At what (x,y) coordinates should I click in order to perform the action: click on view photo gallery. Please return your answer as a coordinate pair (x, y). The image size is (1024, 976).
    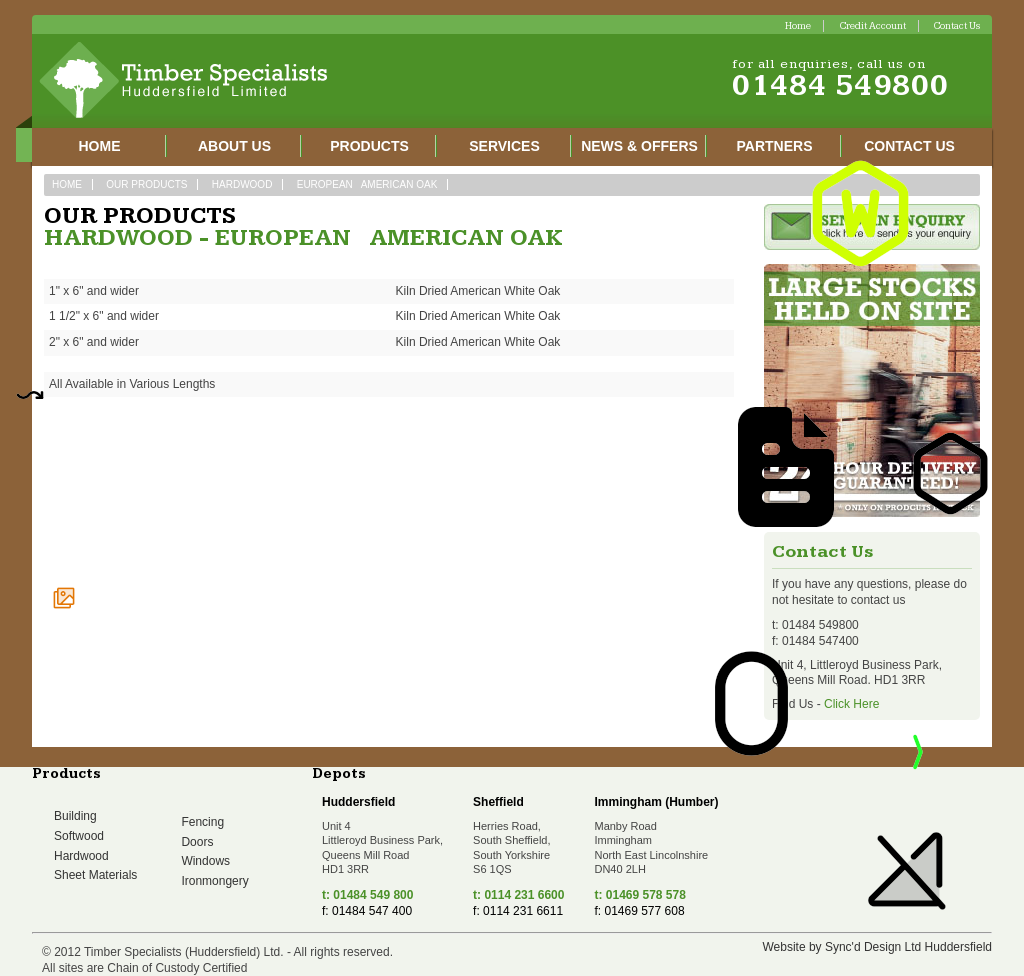
    Looking at the image, I should click on (64, 598).